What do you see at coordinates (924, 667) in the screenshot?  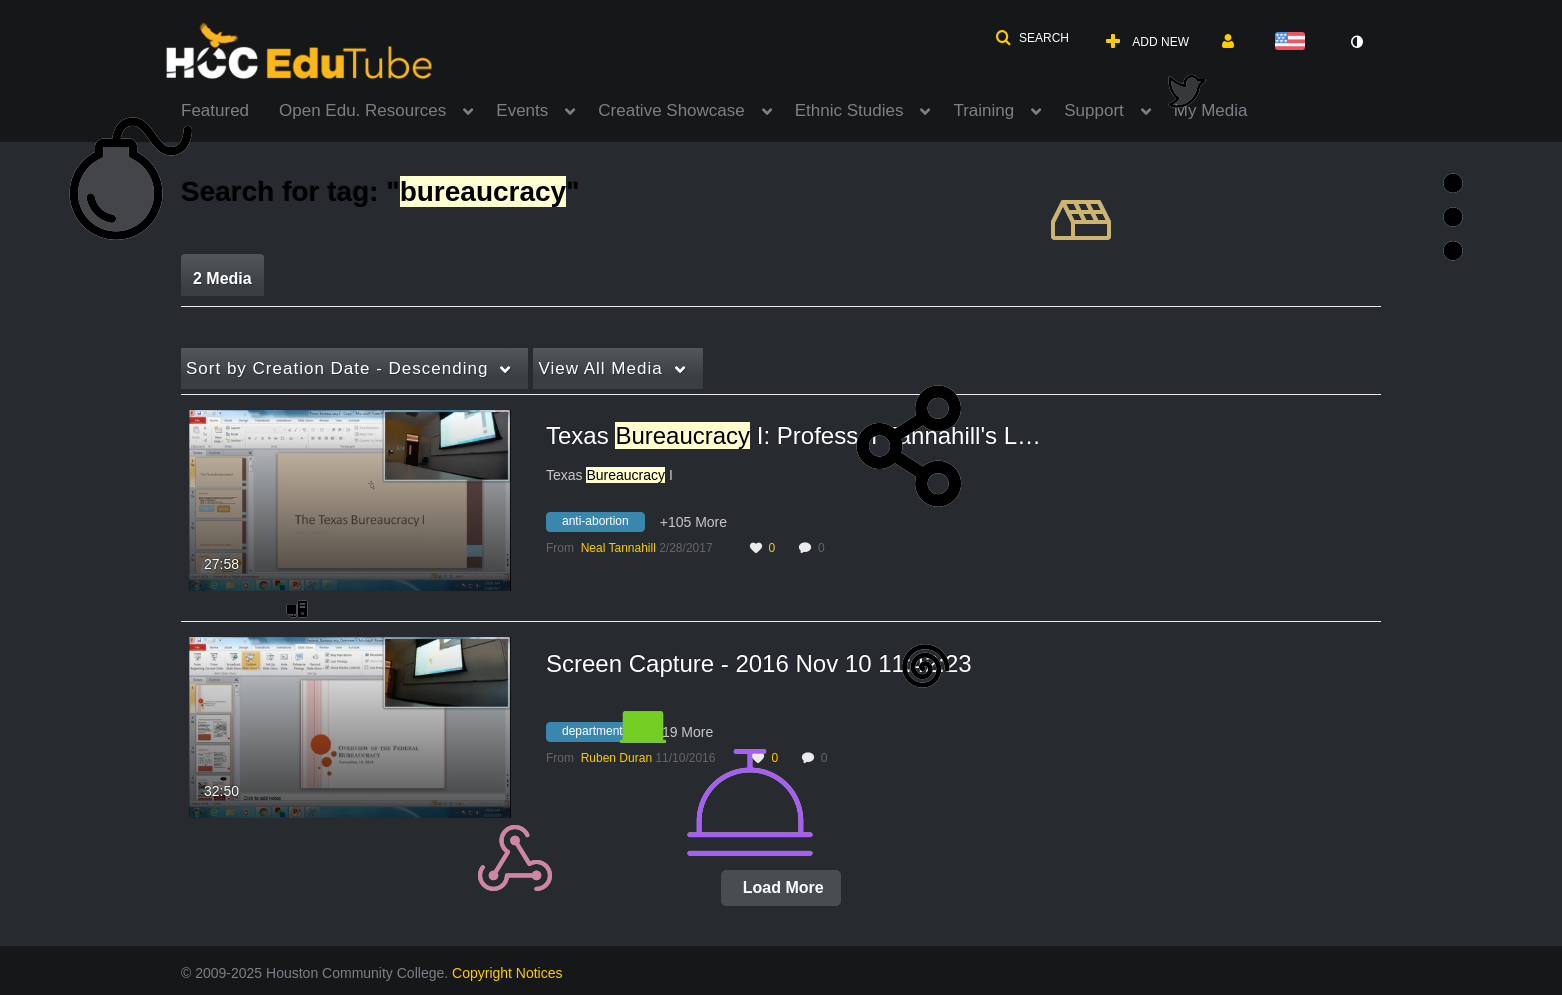 I see `indicates loading or processing in progress` at bounding box center [924, 667].